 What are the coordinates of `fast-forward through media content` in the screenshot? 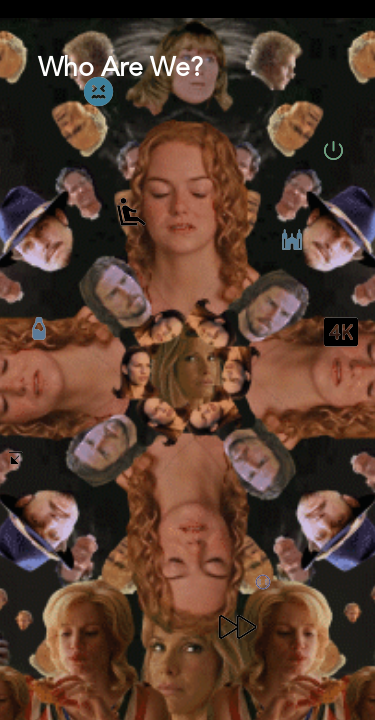 It's located at (235, 627).